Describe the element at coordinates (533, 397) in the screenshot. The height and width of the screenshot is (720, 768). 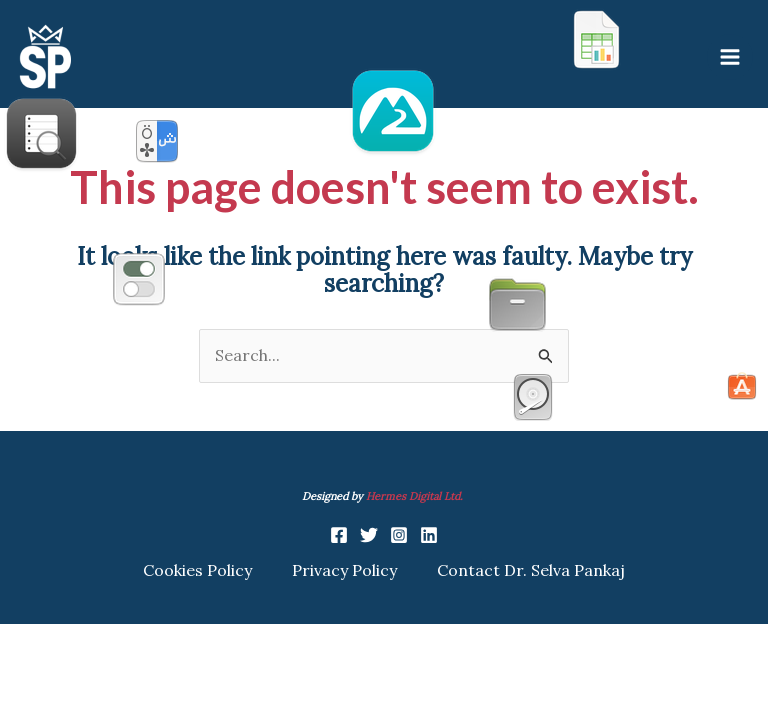
I see `open disk management utility` at that location.